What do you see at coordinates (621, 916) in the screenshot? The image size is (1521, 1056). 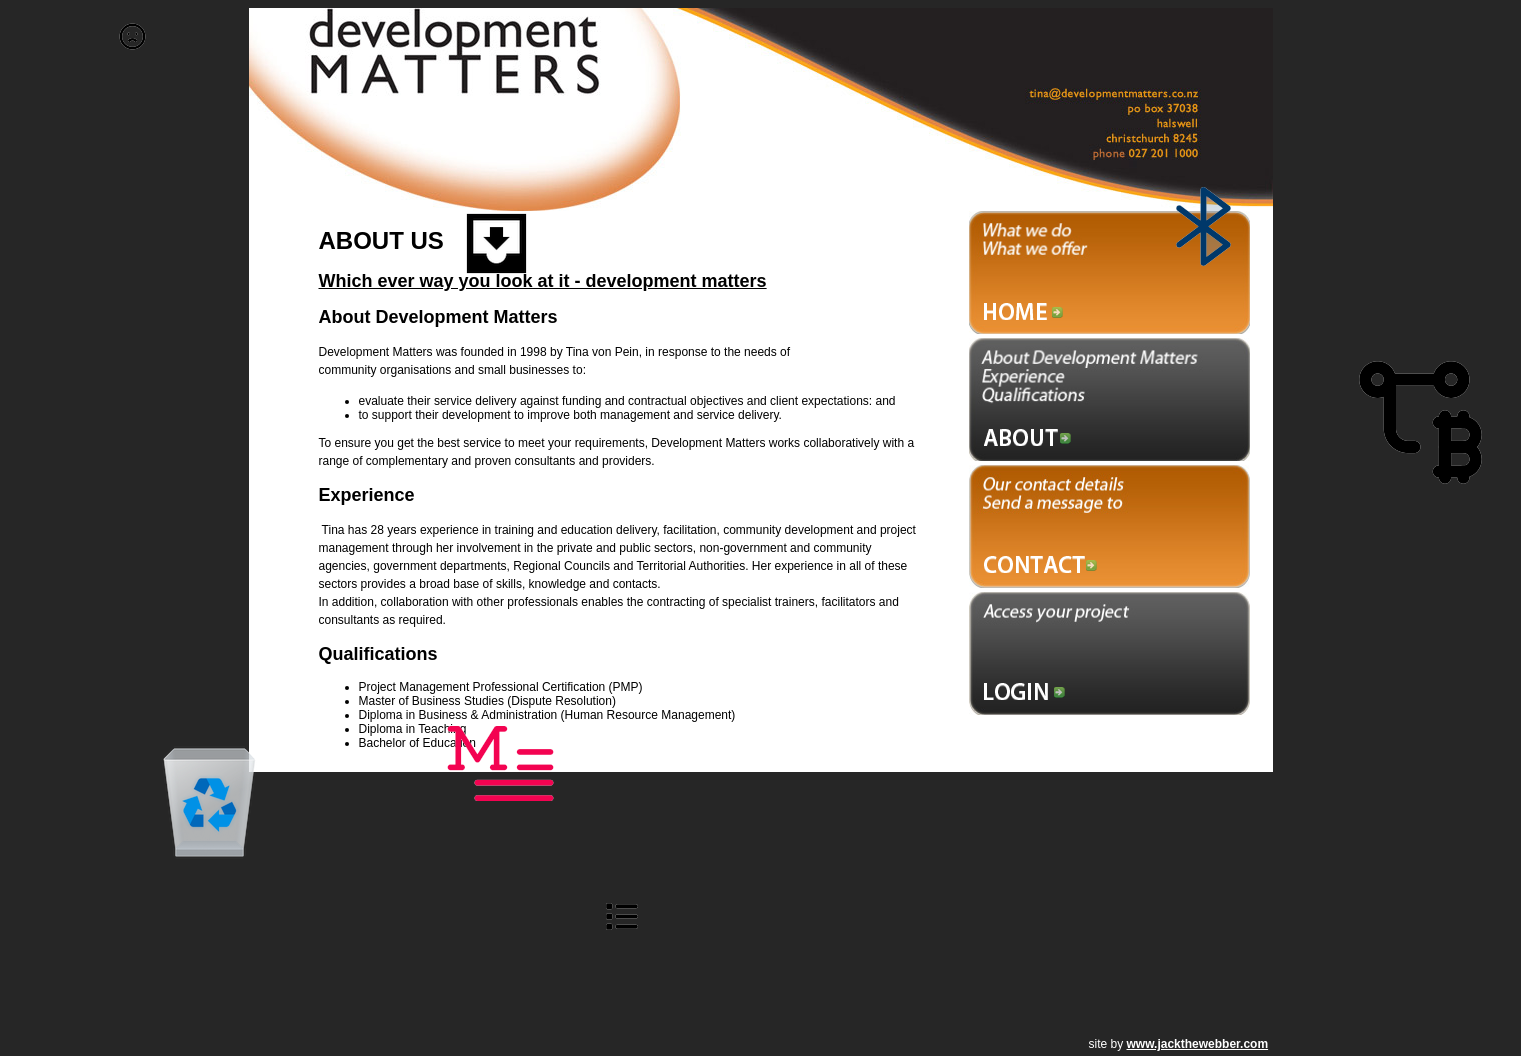 I see `view items in list format` at bounding box center [621, 916].